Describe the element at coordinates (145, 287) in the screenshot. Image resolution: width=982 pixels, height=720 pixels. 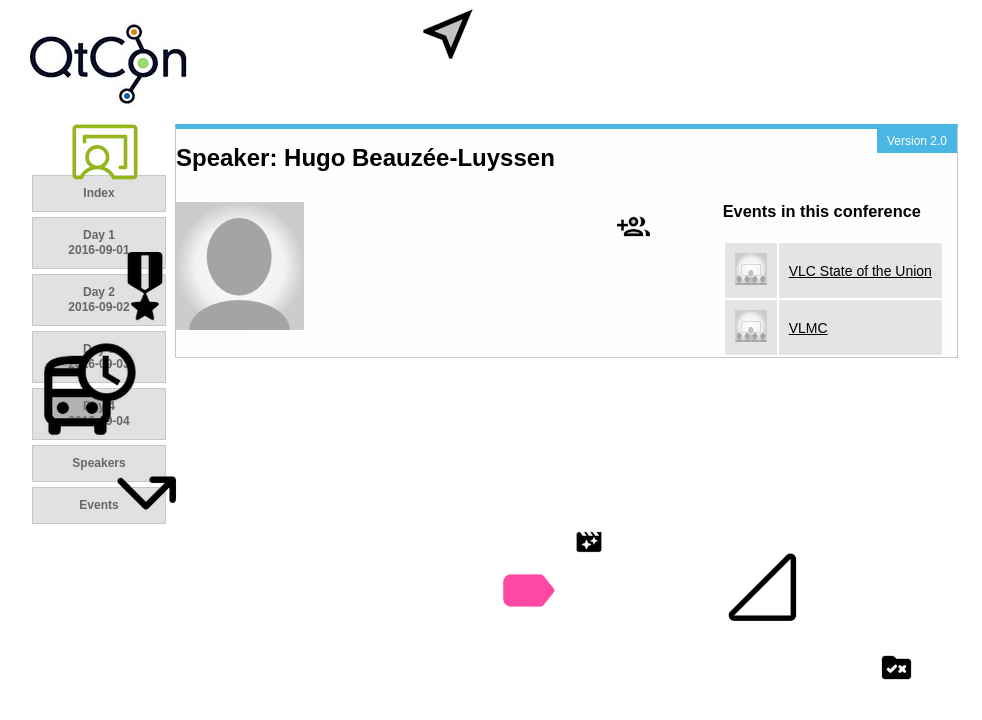
I see `view achievements or awards` at that location.